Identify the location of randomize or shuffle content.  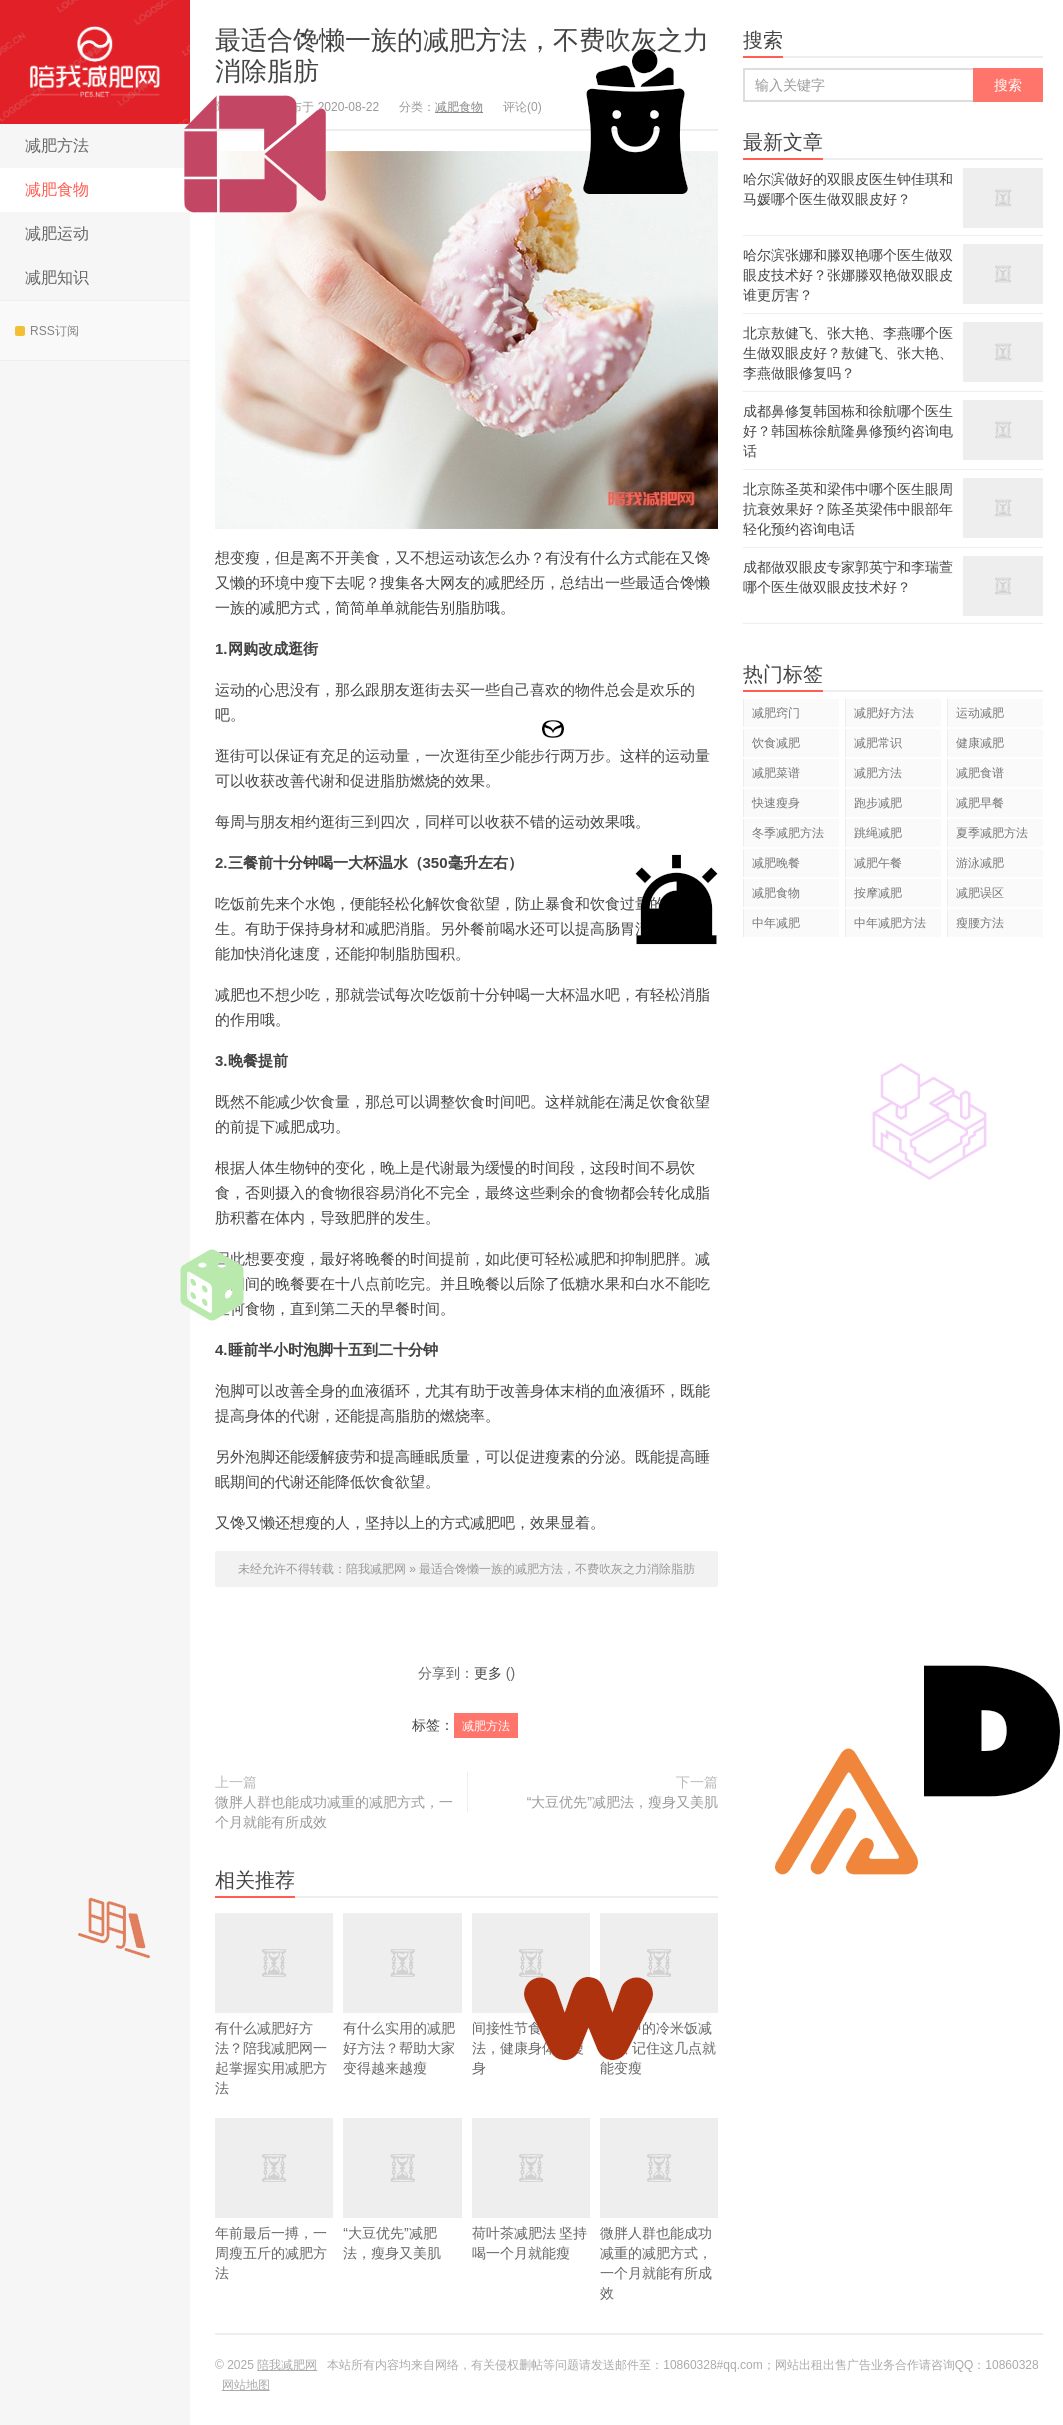
(212, 1285).